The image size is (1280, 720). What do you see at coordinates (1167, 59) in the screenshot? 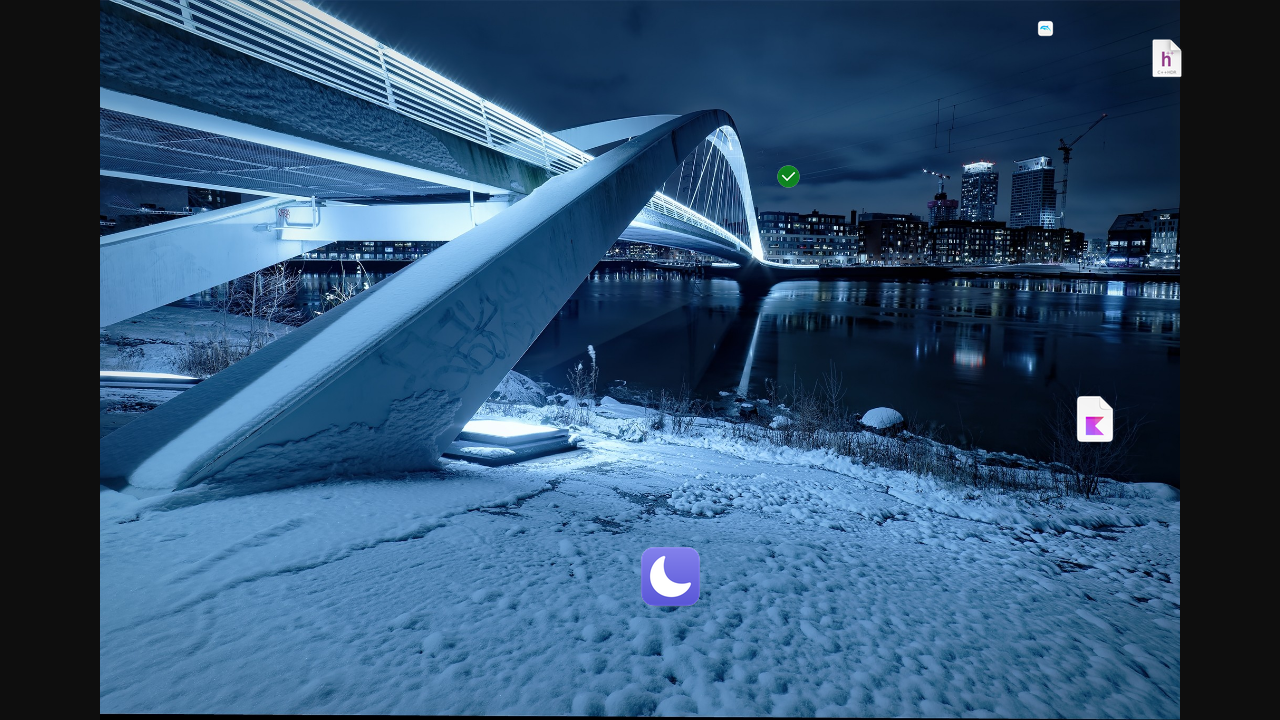
I see `a C++ header file` at bounding box center [1167, 59].